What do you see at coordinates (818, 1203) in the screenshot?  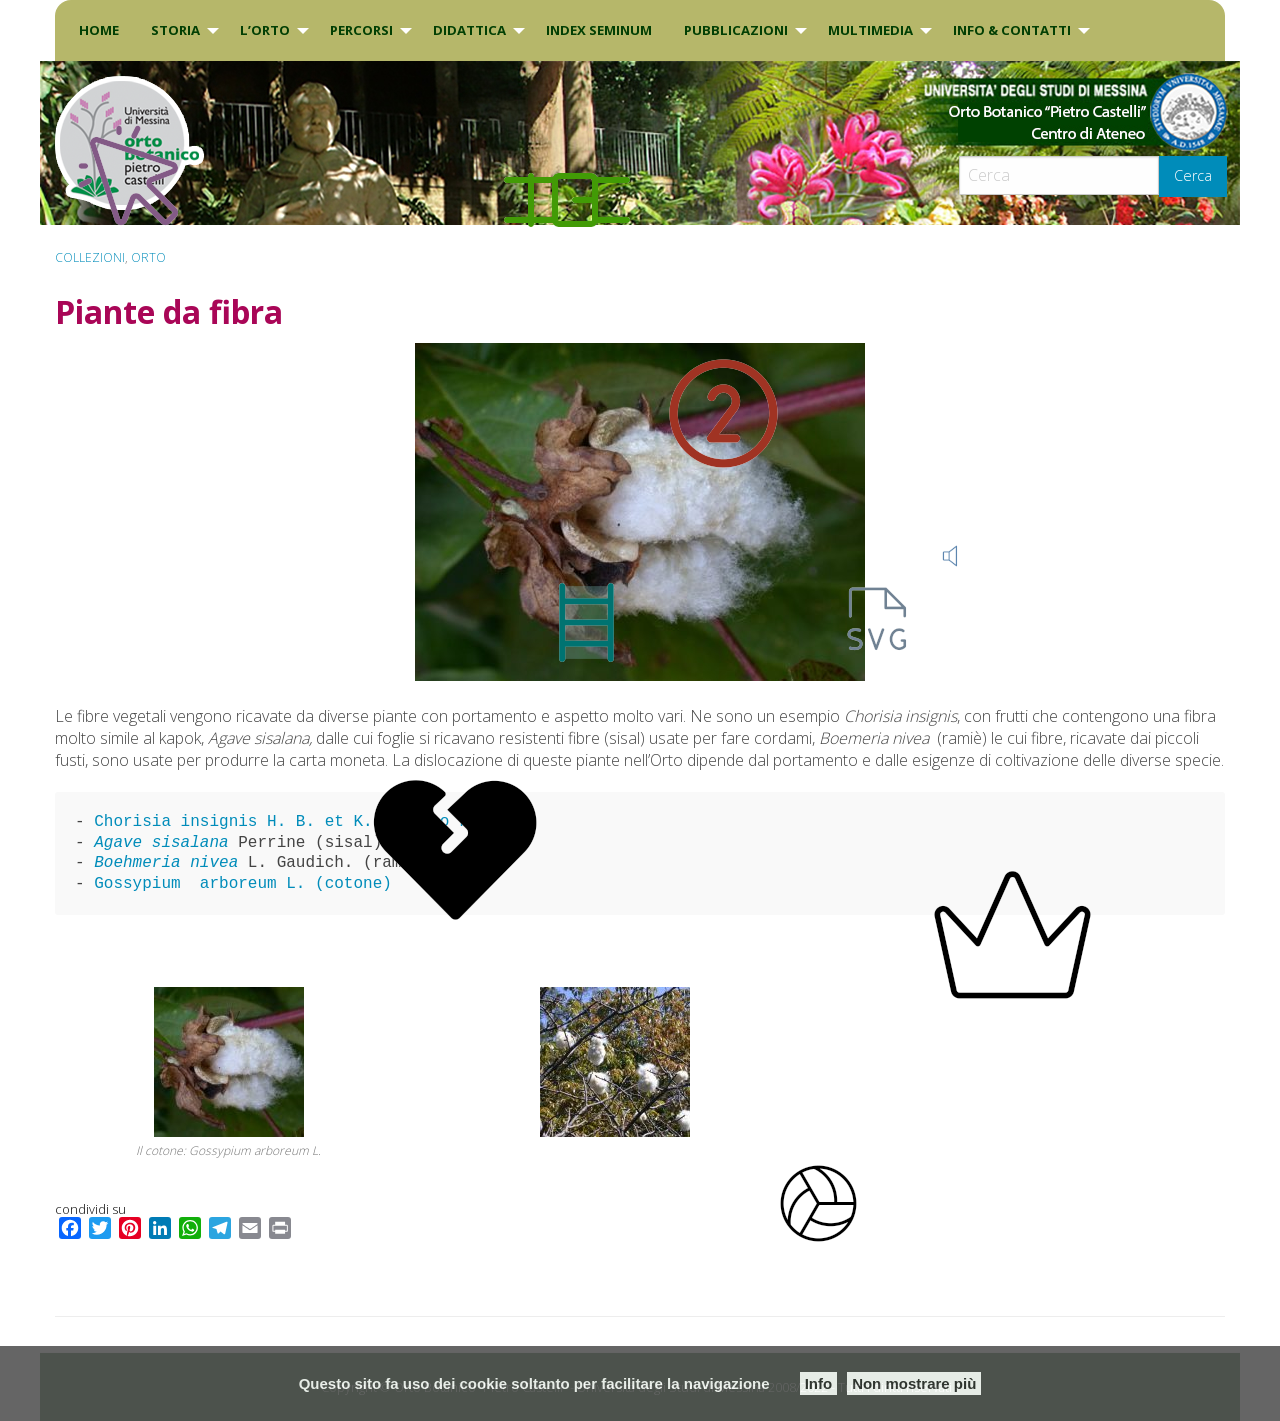 I see `volleyball sport category or activity` at bounding box center [818, 1203].